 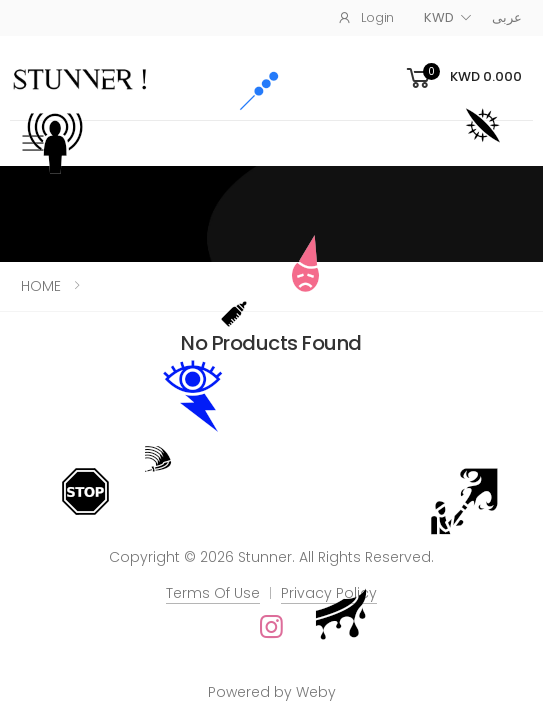 I want to click on indicates a player penalty or mistake, so click(x=305, y=263).